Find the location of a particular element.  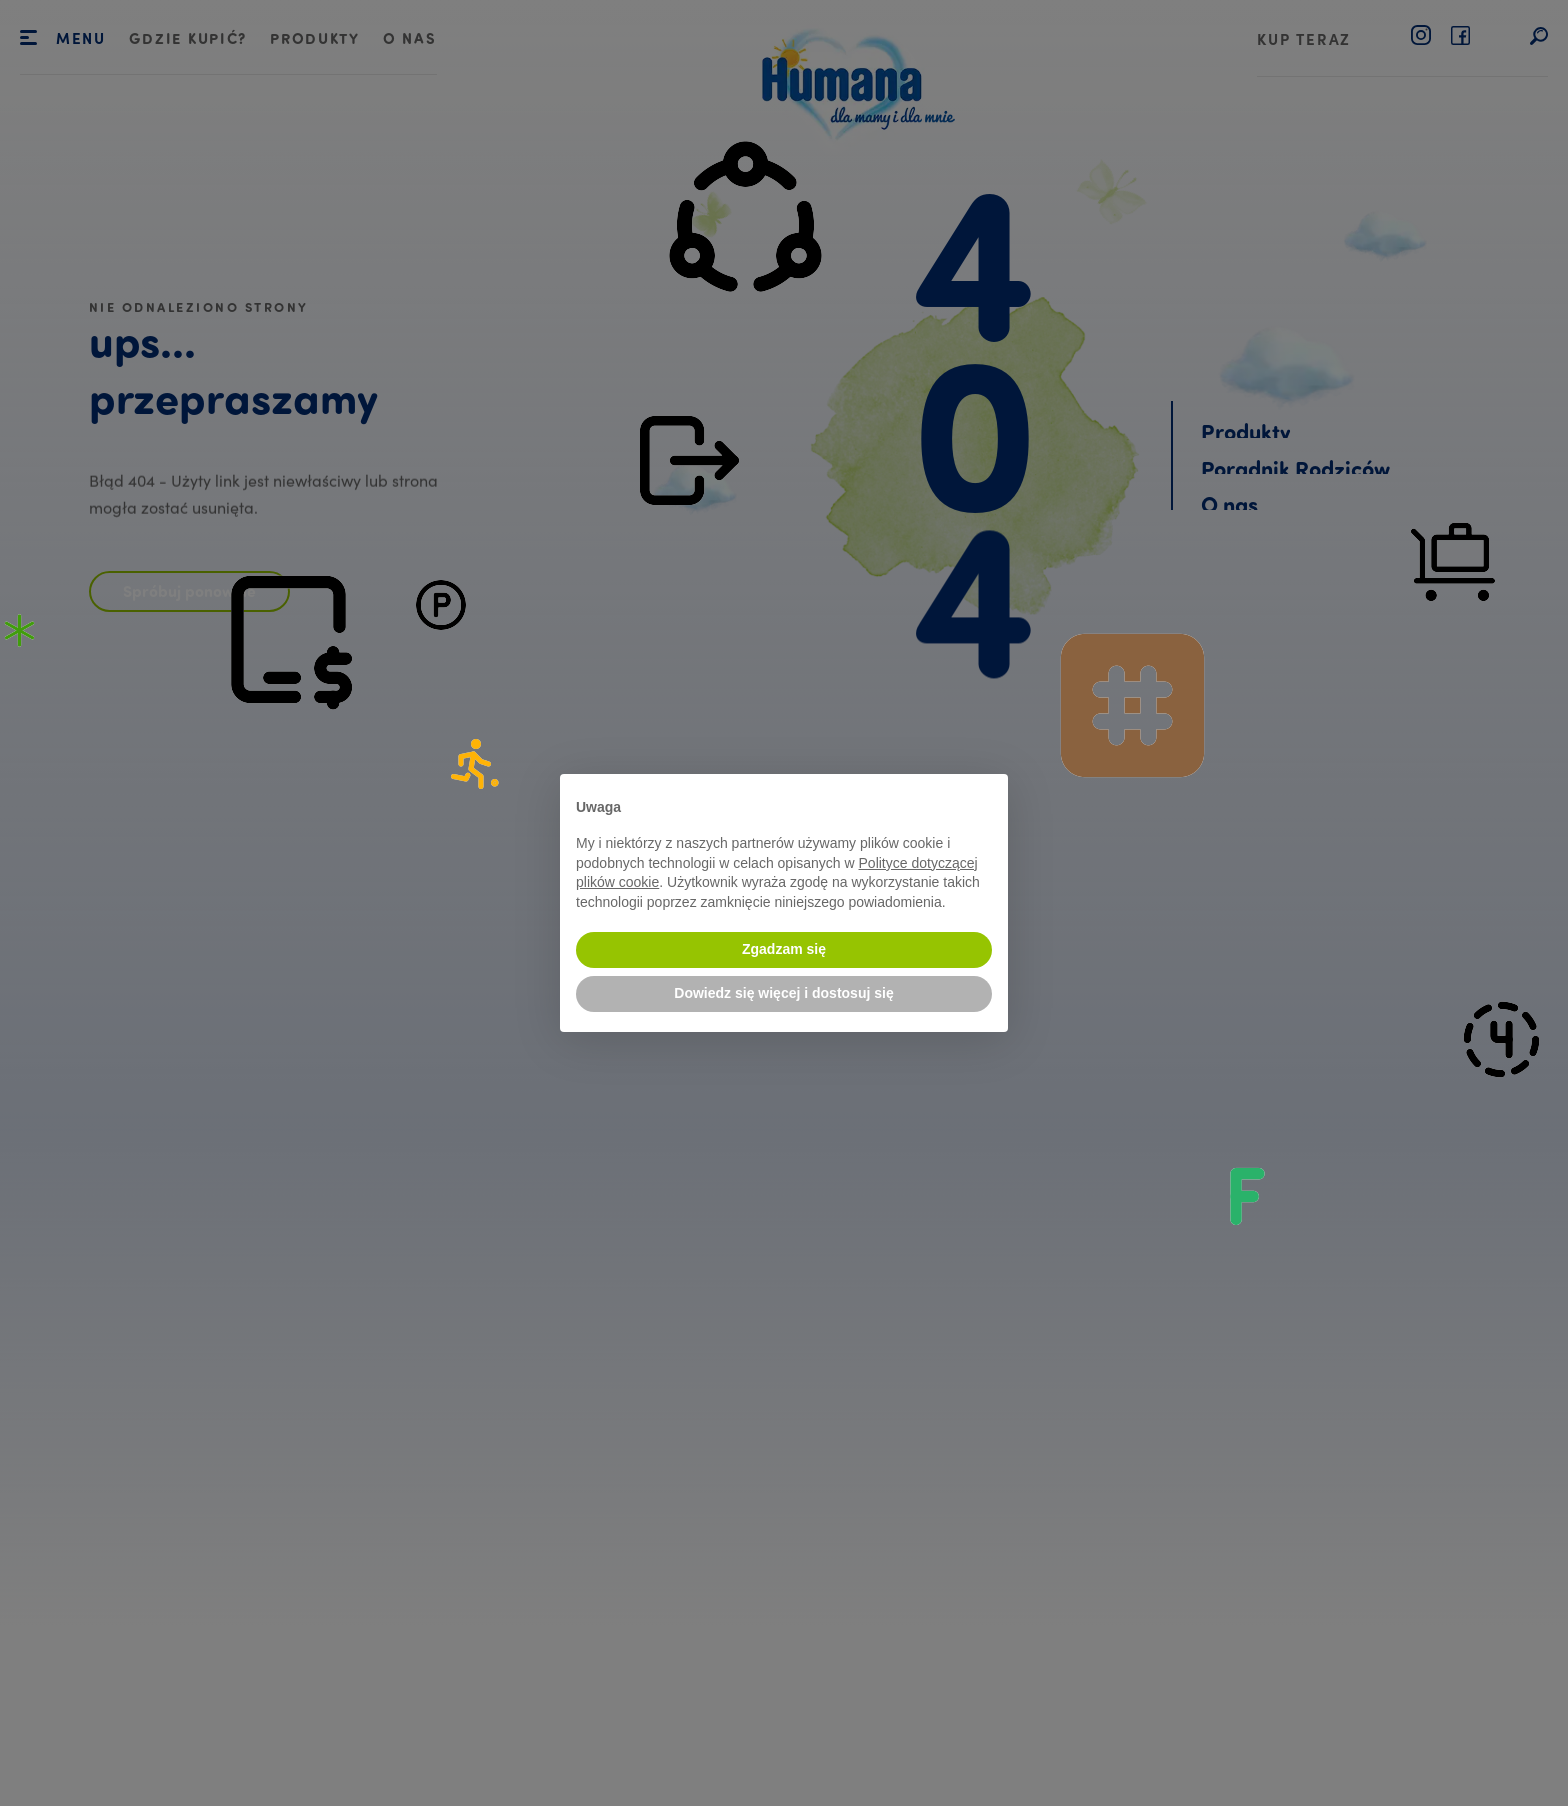

access football or soccer games is located at coordinates (476, 764).